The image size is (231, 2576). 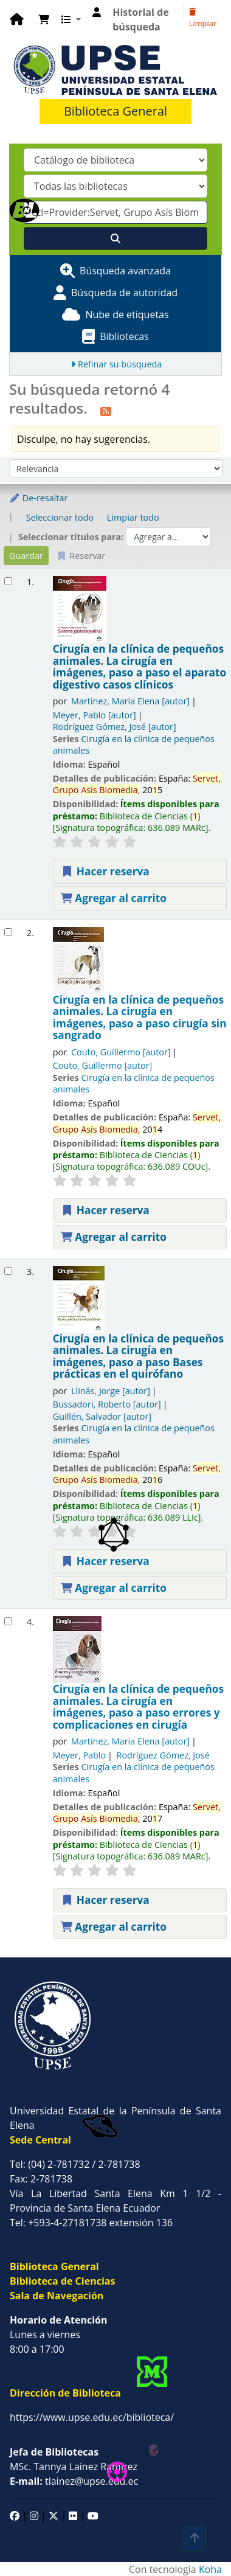 I want to click on center or focus on current location, so click(x=117, y=2471).